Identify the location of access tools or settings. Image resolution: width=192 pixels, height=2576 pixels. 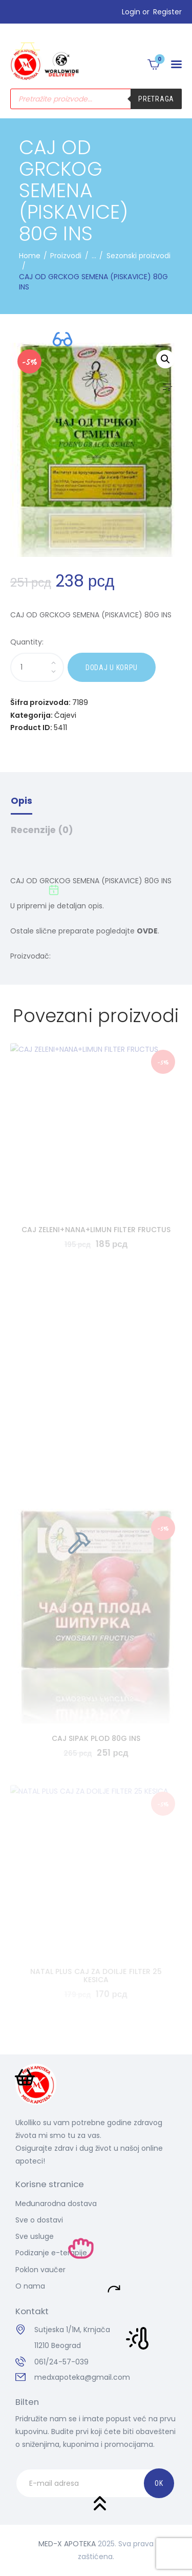
(79, 1543).